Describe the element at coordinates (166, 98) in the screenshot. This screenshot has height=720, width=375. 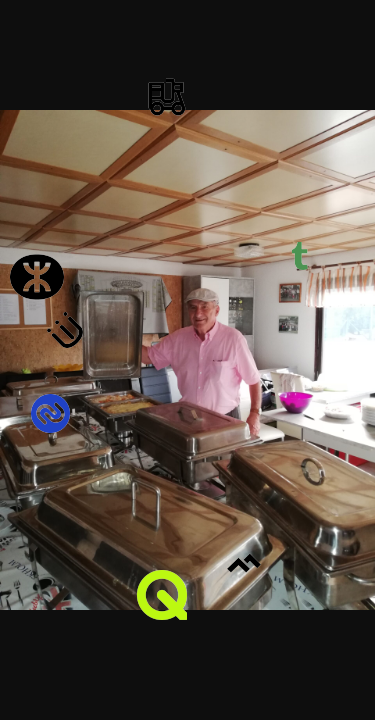
I see `order food delivery` at that location.